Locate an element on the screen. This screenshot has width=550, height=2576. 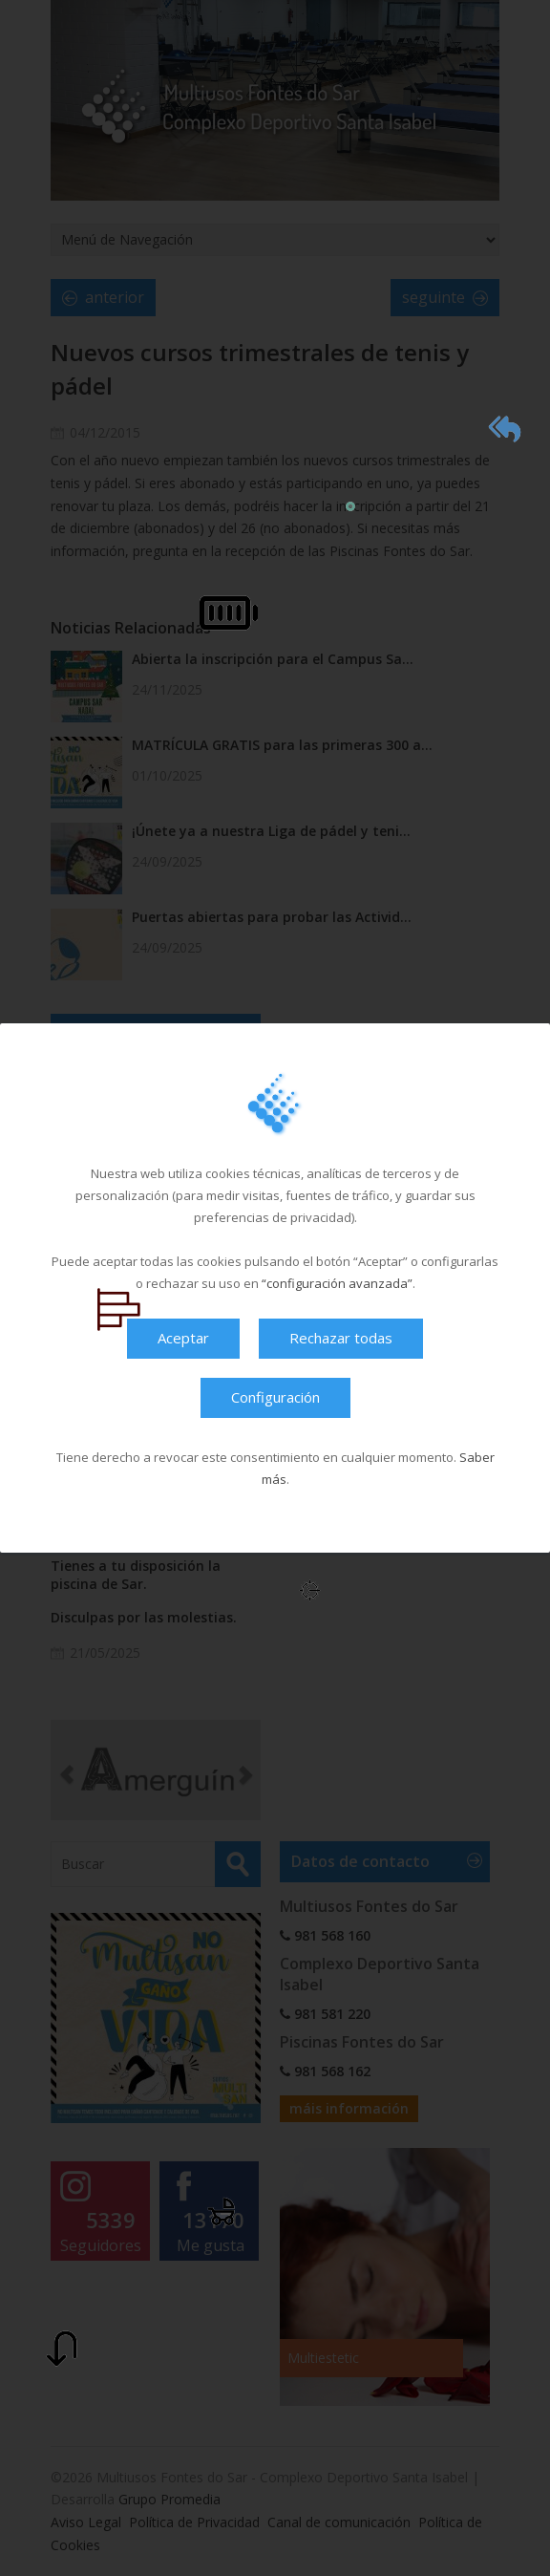
access settings or preferences is located at coordinates (309, 1590).